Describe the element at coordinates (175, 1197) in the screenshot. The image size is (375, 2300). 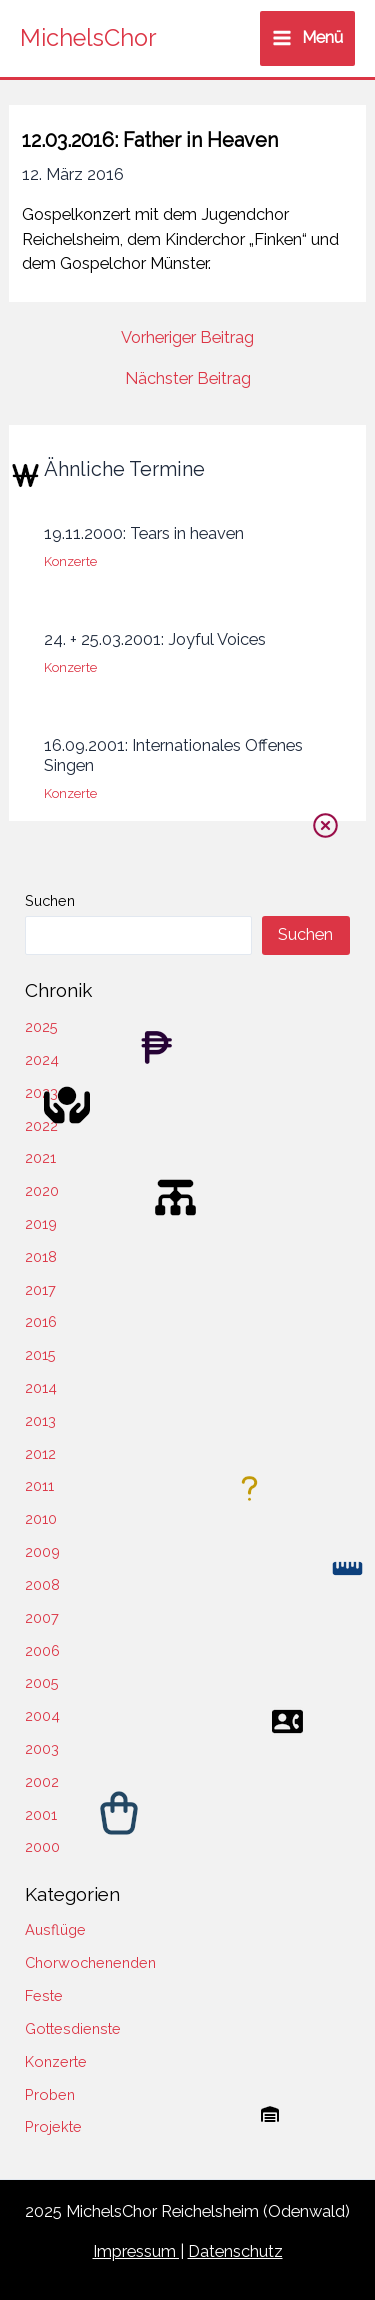
I see `view organizational hierarchy or structure` at that location.